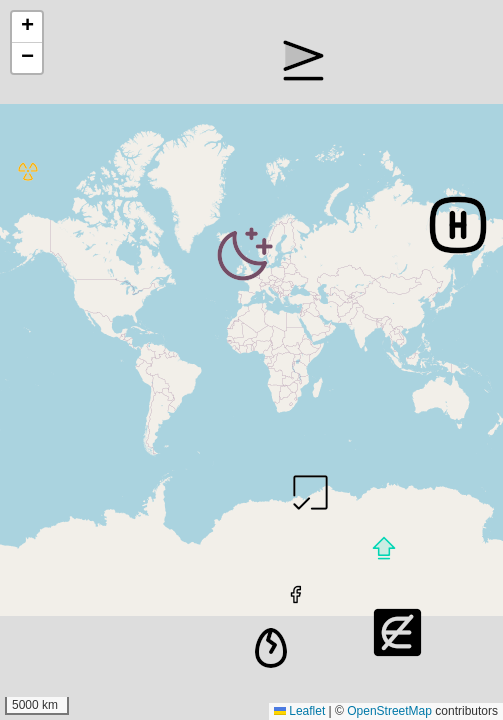 The height and width of the screenshot is (720, 503). Describe the element at coordinates (28, 171) in the screenshot. I see `indicates radioactive or hazardous material warning` at that location.